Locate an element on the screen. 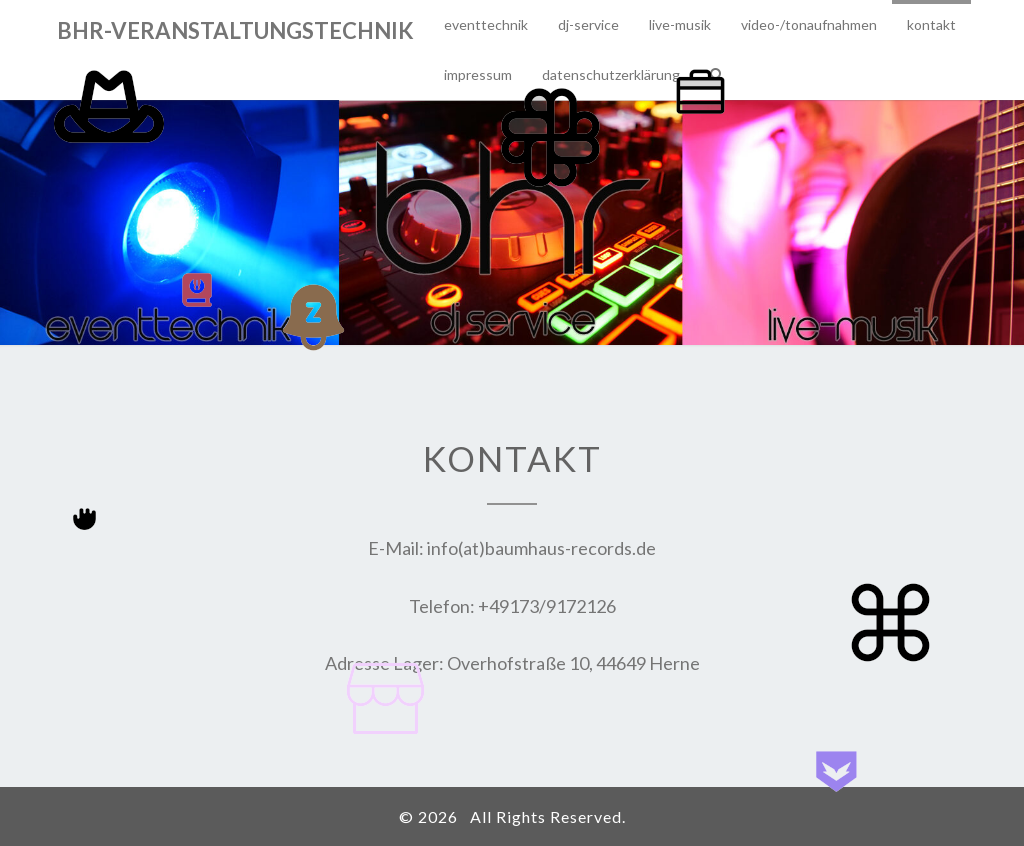 This screenshot has height=846, width=1024. access the marketplace or shop is located at coordinates (385, 698).